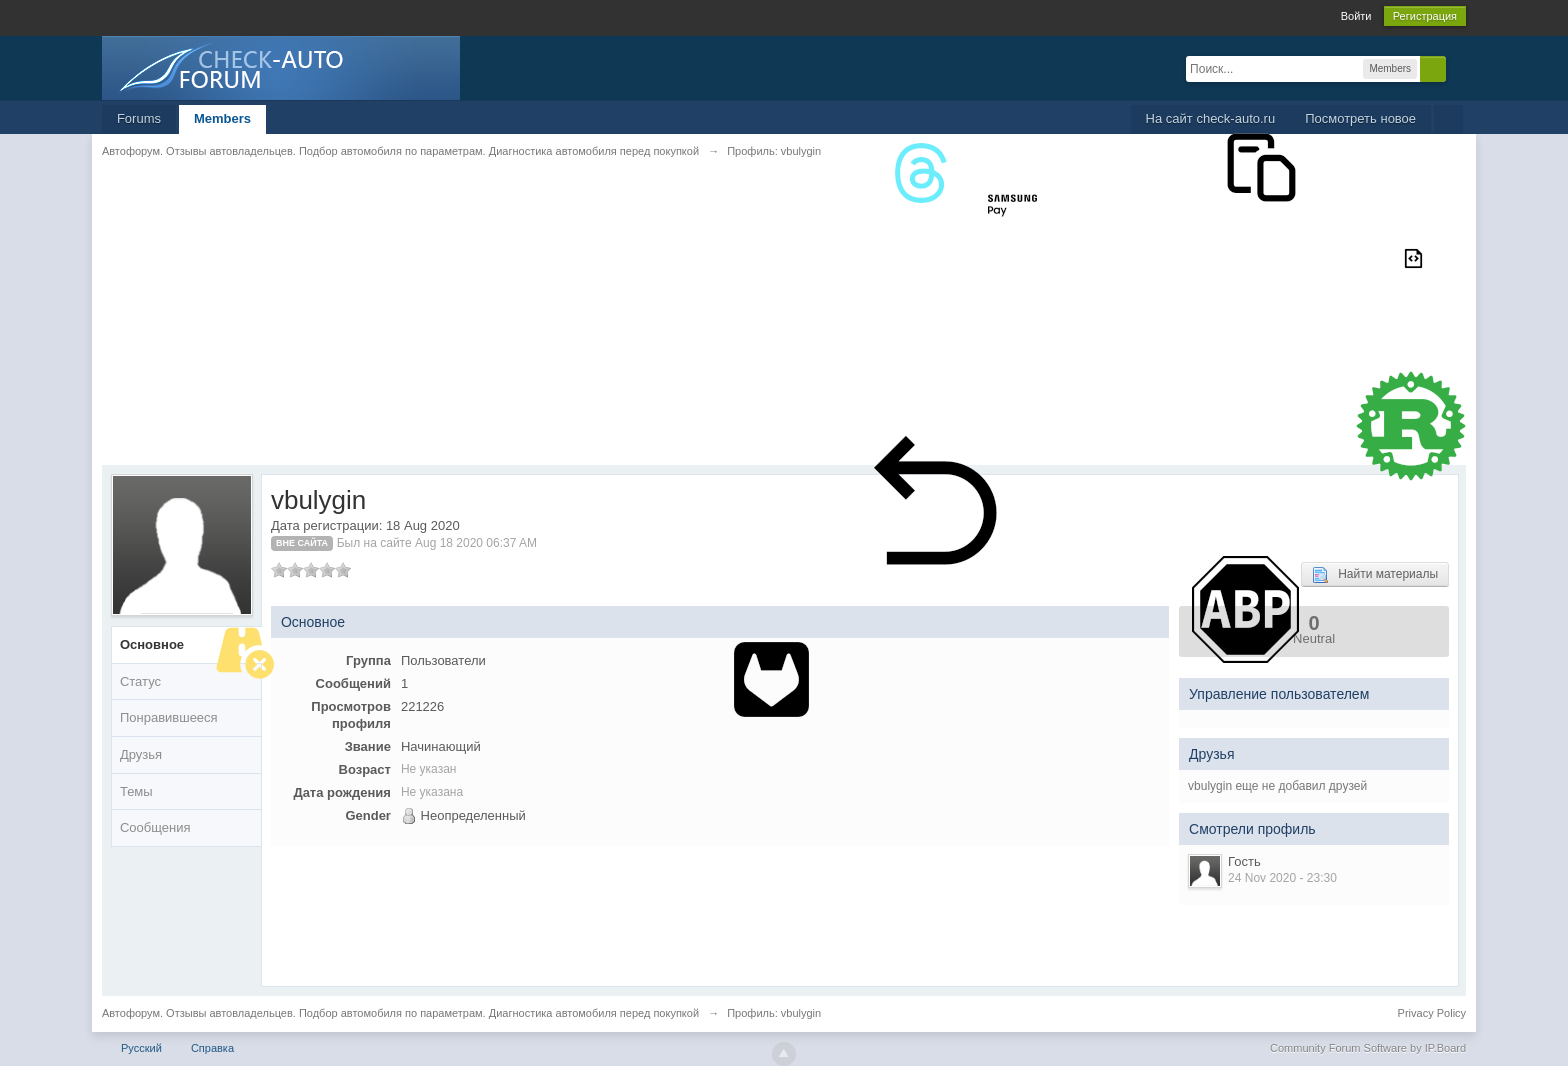  I want to click on rust programming language logo, so click(1411, 426).